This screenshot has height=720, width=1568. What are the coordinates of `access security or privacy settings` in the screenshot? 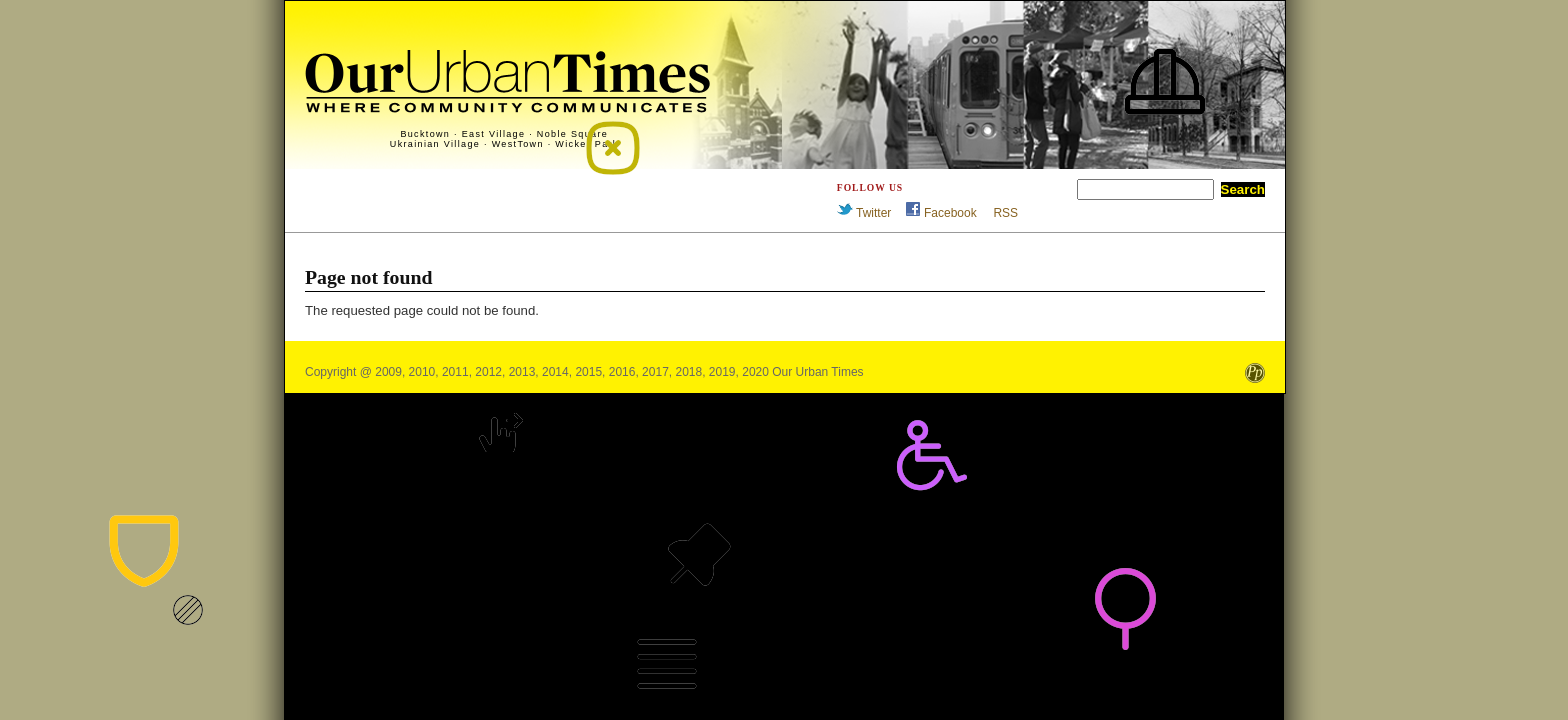 It's located at (144, 547).